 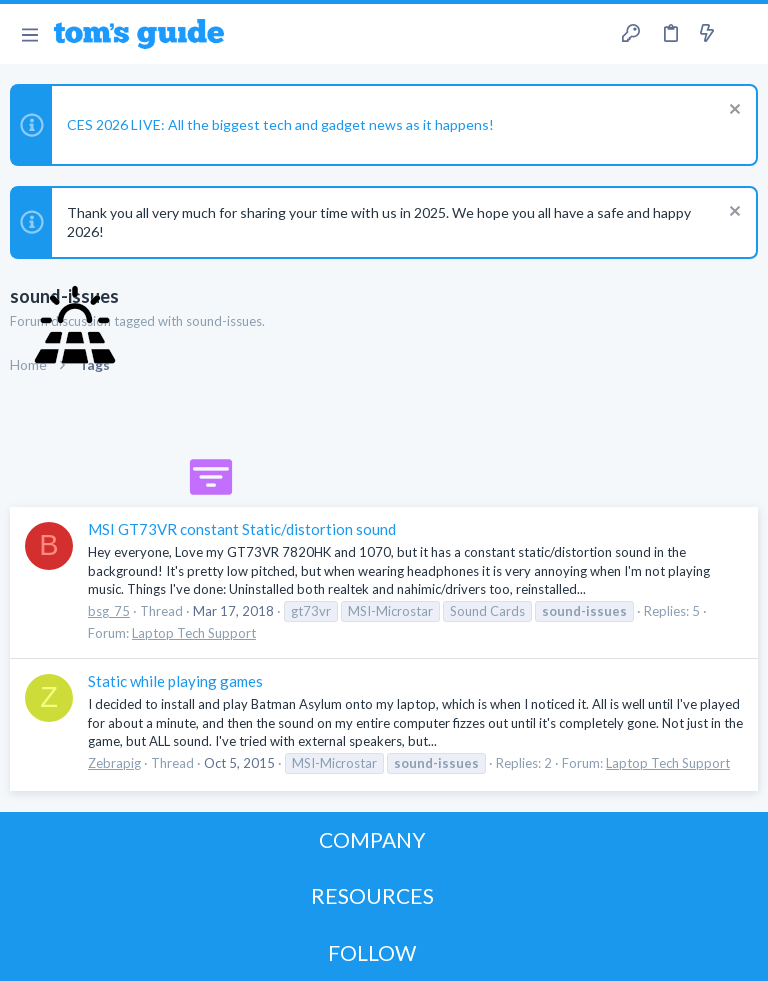 What do you see at coordinates (75, 329) in the screenshot?
I see `view solar panel status or energy production` at bounding box center [75, 329].